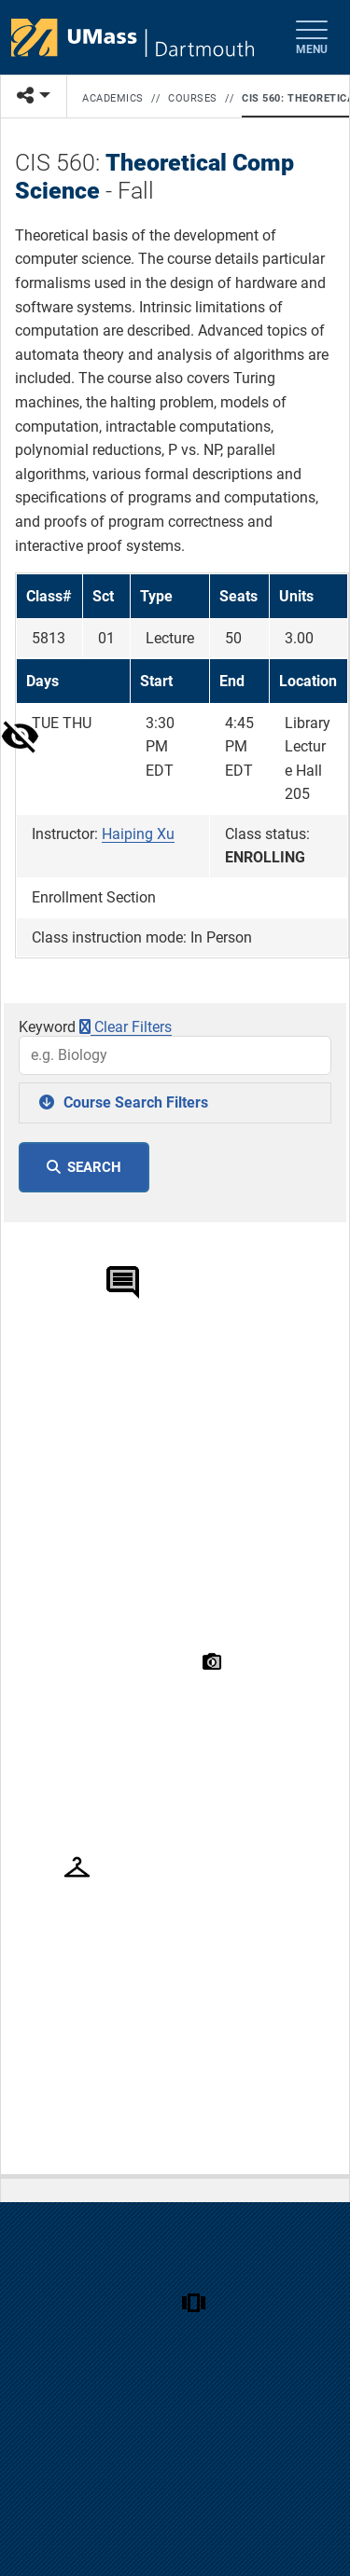  I want to click on hide password or sensitive content, so click(20, 737).